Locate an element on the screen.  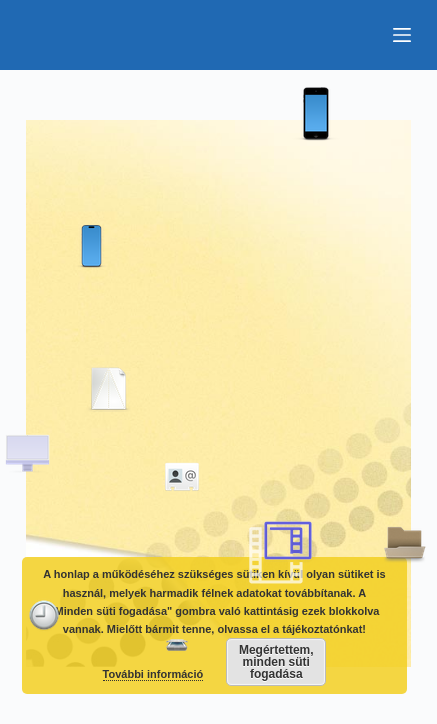
a text file template or document skeleton is located at coordinates (109, 388).